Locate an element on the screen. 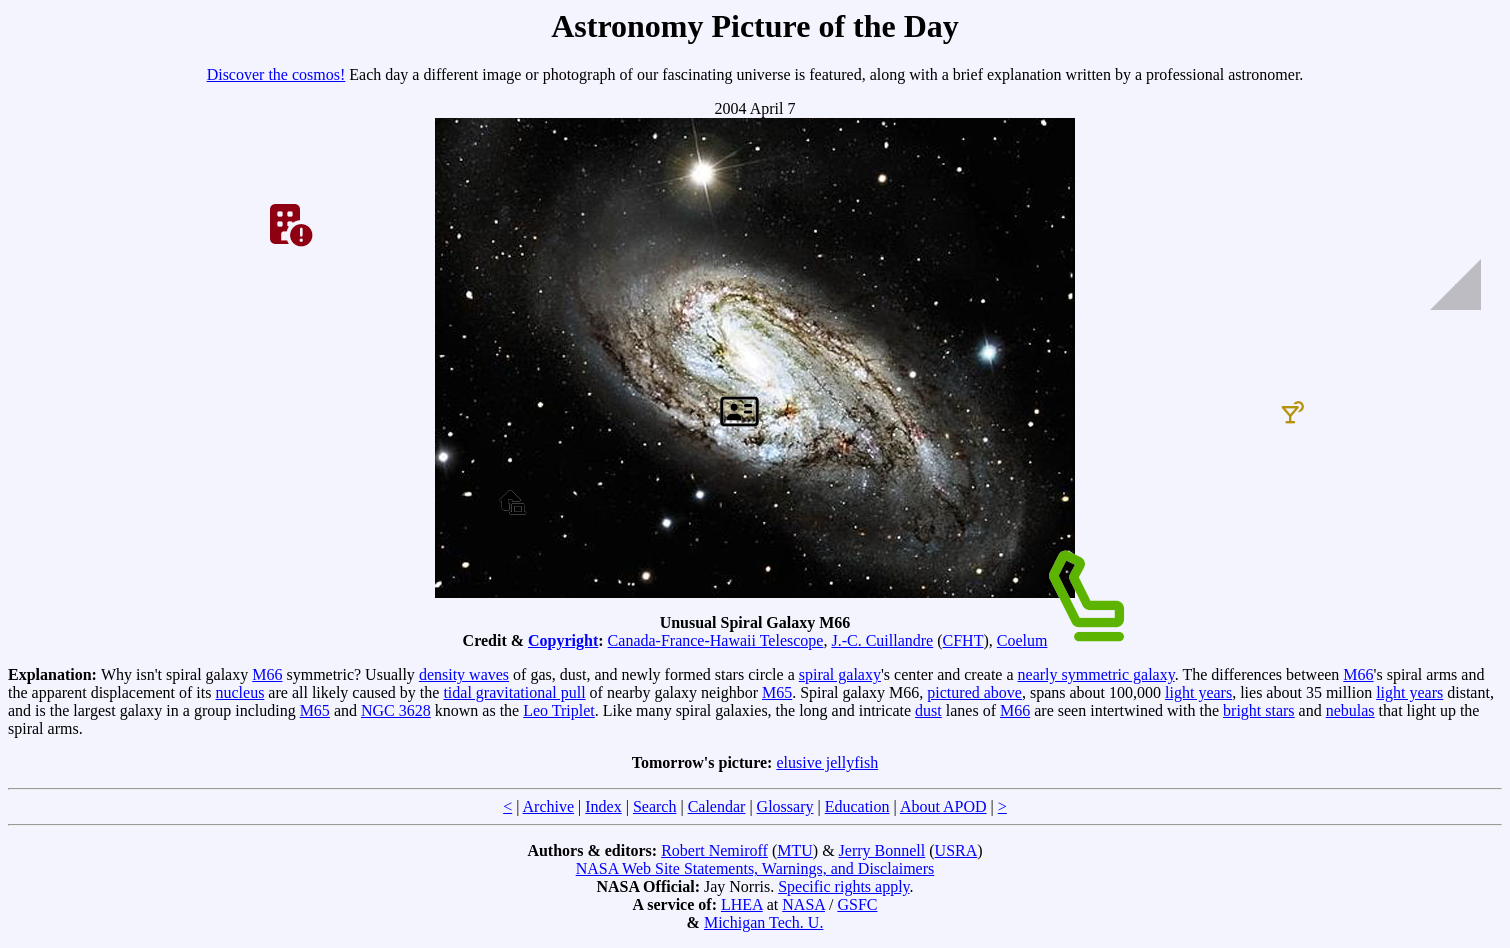  indicates no cellular signal is located at coordinates (1455, 284).